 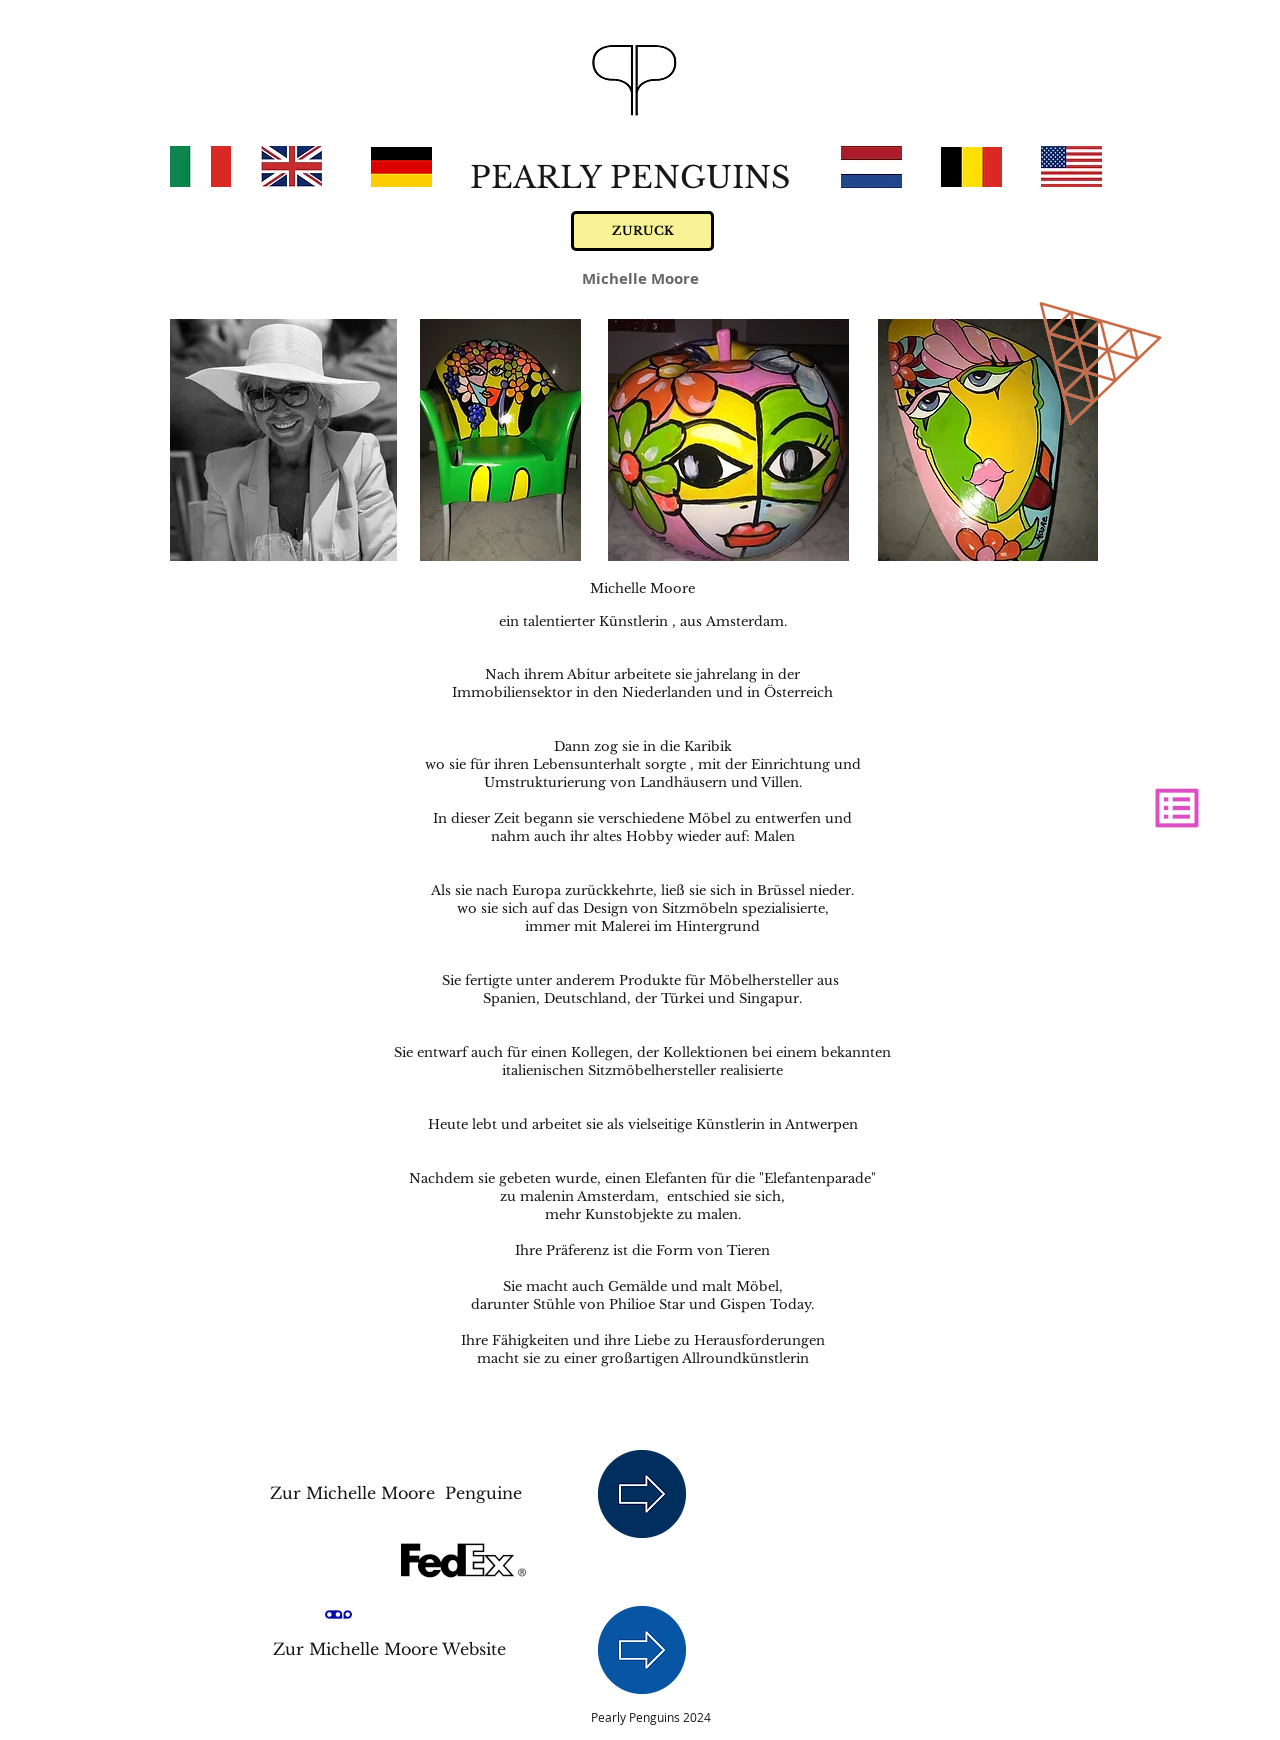 What do you see at coordinates (1177, 808) in the screenshot?
I see `switch to list view` at bounding box center [1177, 808].